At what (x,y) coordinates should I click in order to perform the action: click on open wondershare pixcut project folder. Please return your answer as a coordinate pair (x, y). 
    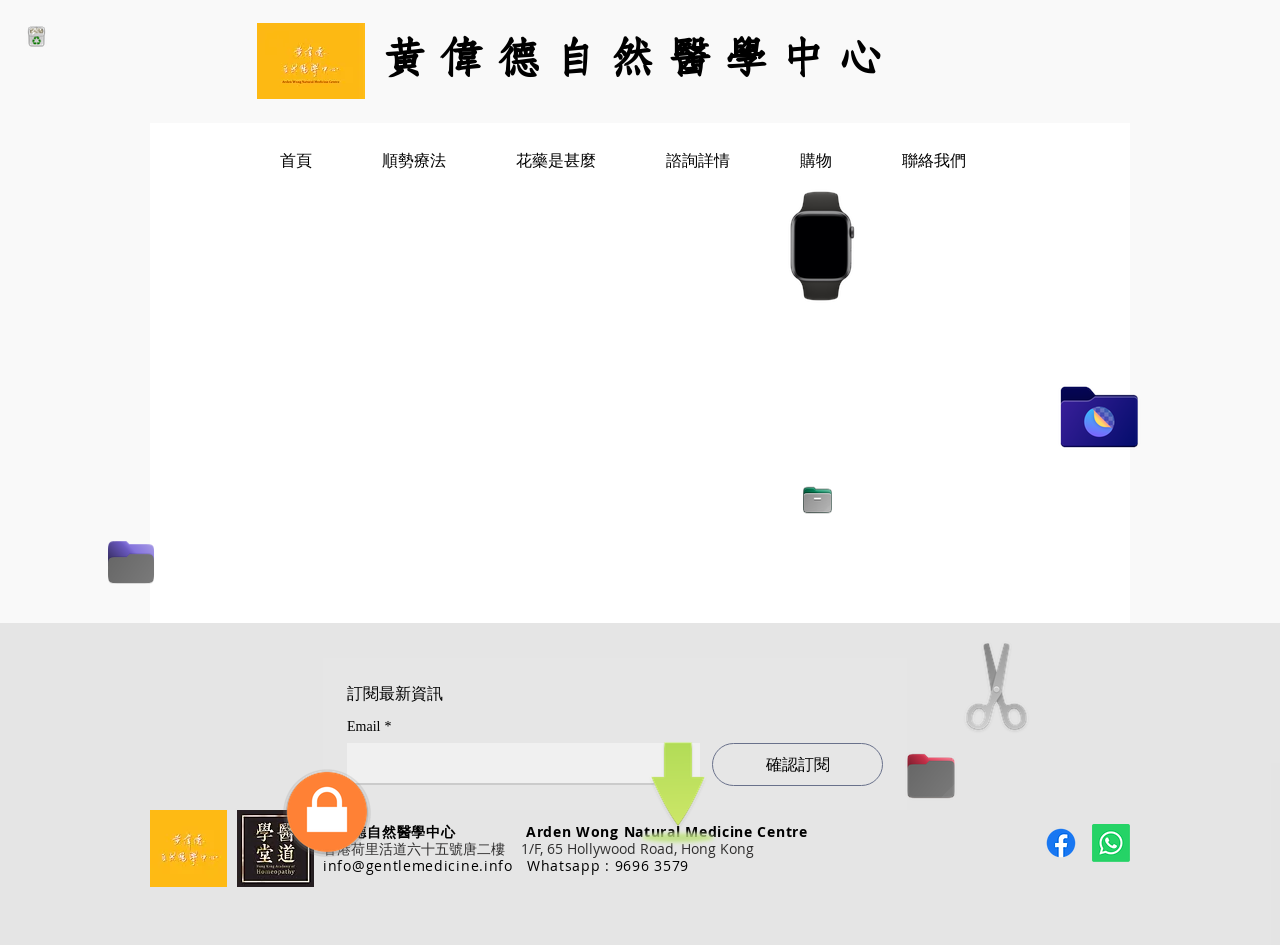
    Looking at the image, I should click on (1099, 419).